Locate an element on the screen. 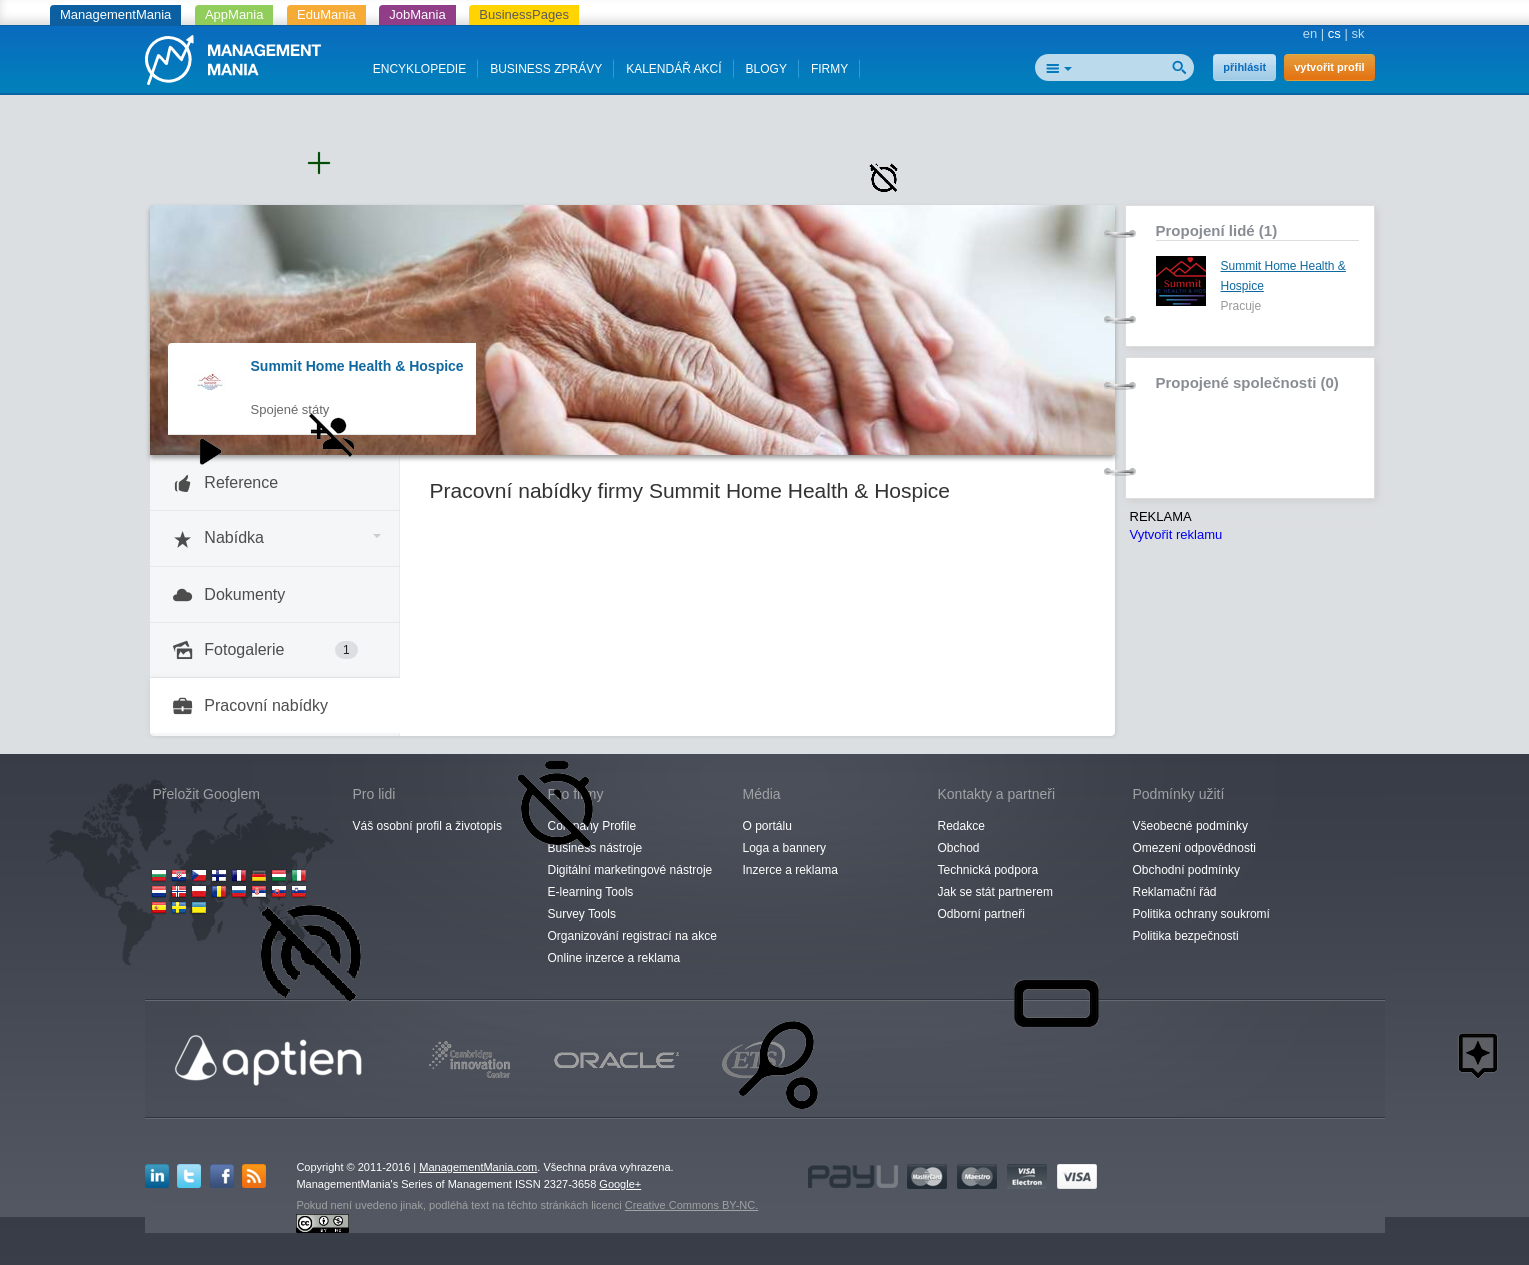 This screenshot has width=1529, height=1265. disable or turn off alarm is located at coordinates (884, 178).